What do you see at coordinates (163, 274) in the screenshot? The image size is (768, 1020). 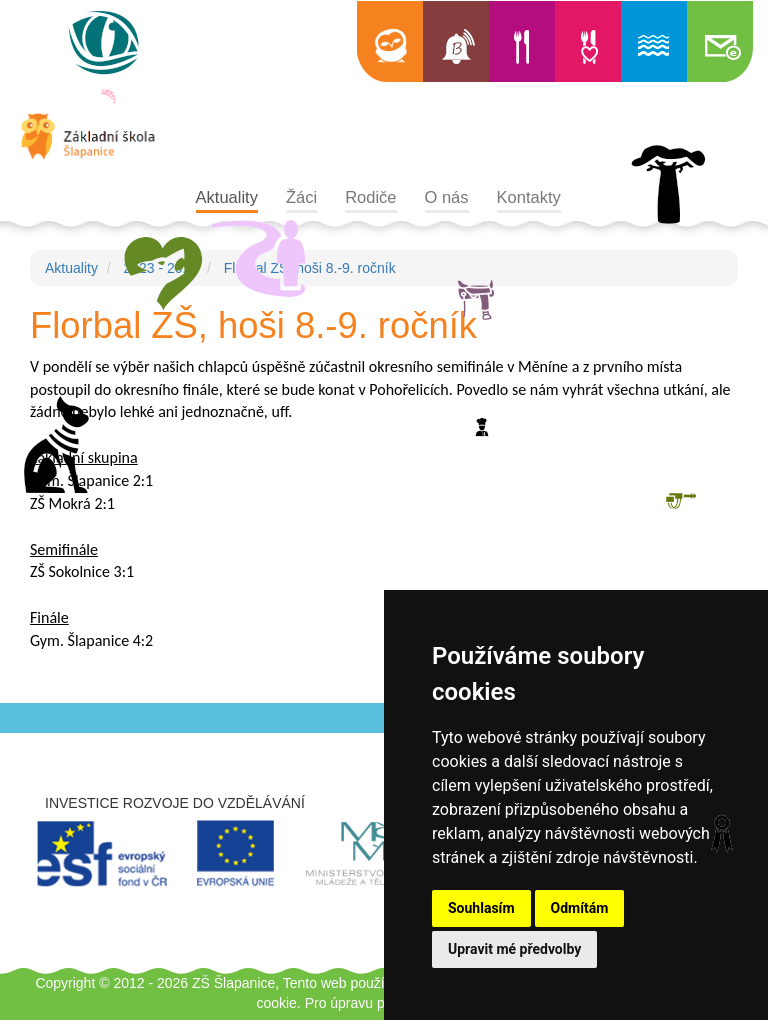 I see `support animal welfare or pet rescue organizations` at bounding box center [163, 274].